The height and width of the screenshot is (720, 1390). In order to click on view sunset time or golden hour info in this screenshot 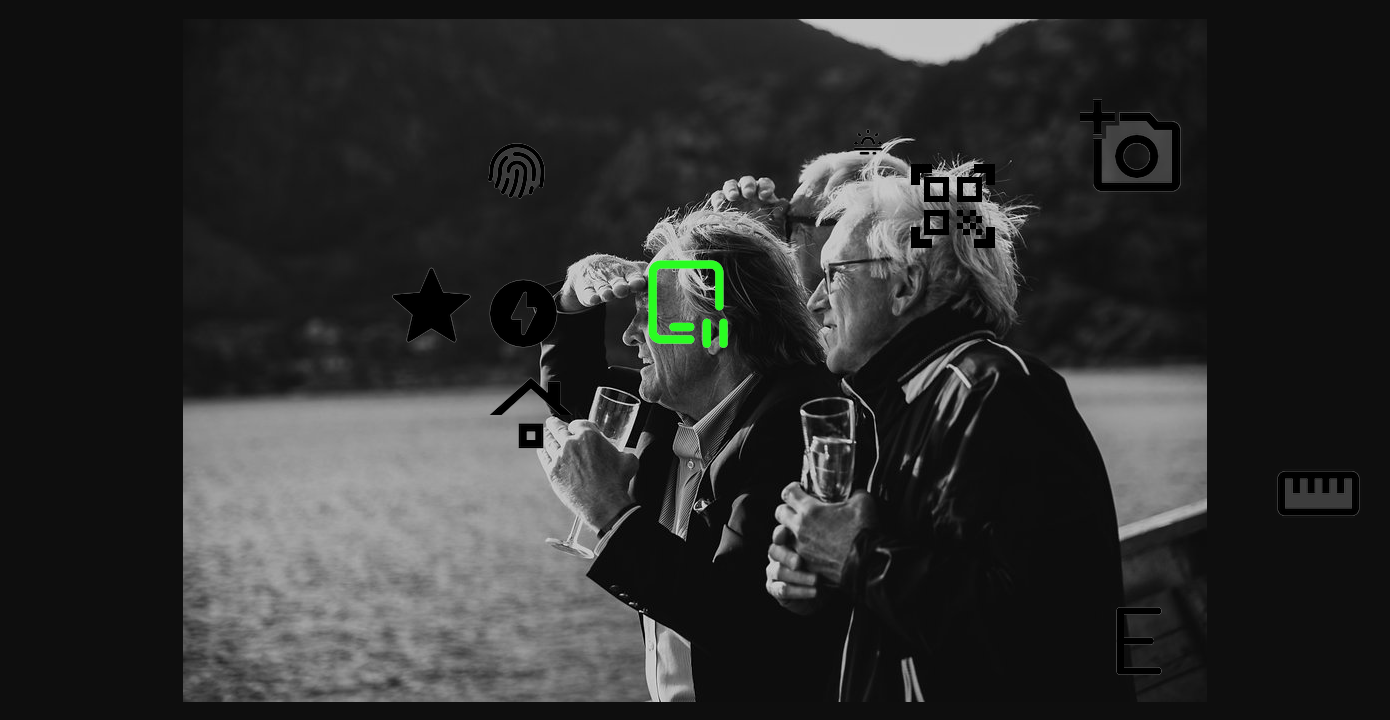, I will do `click(868, 142)`.